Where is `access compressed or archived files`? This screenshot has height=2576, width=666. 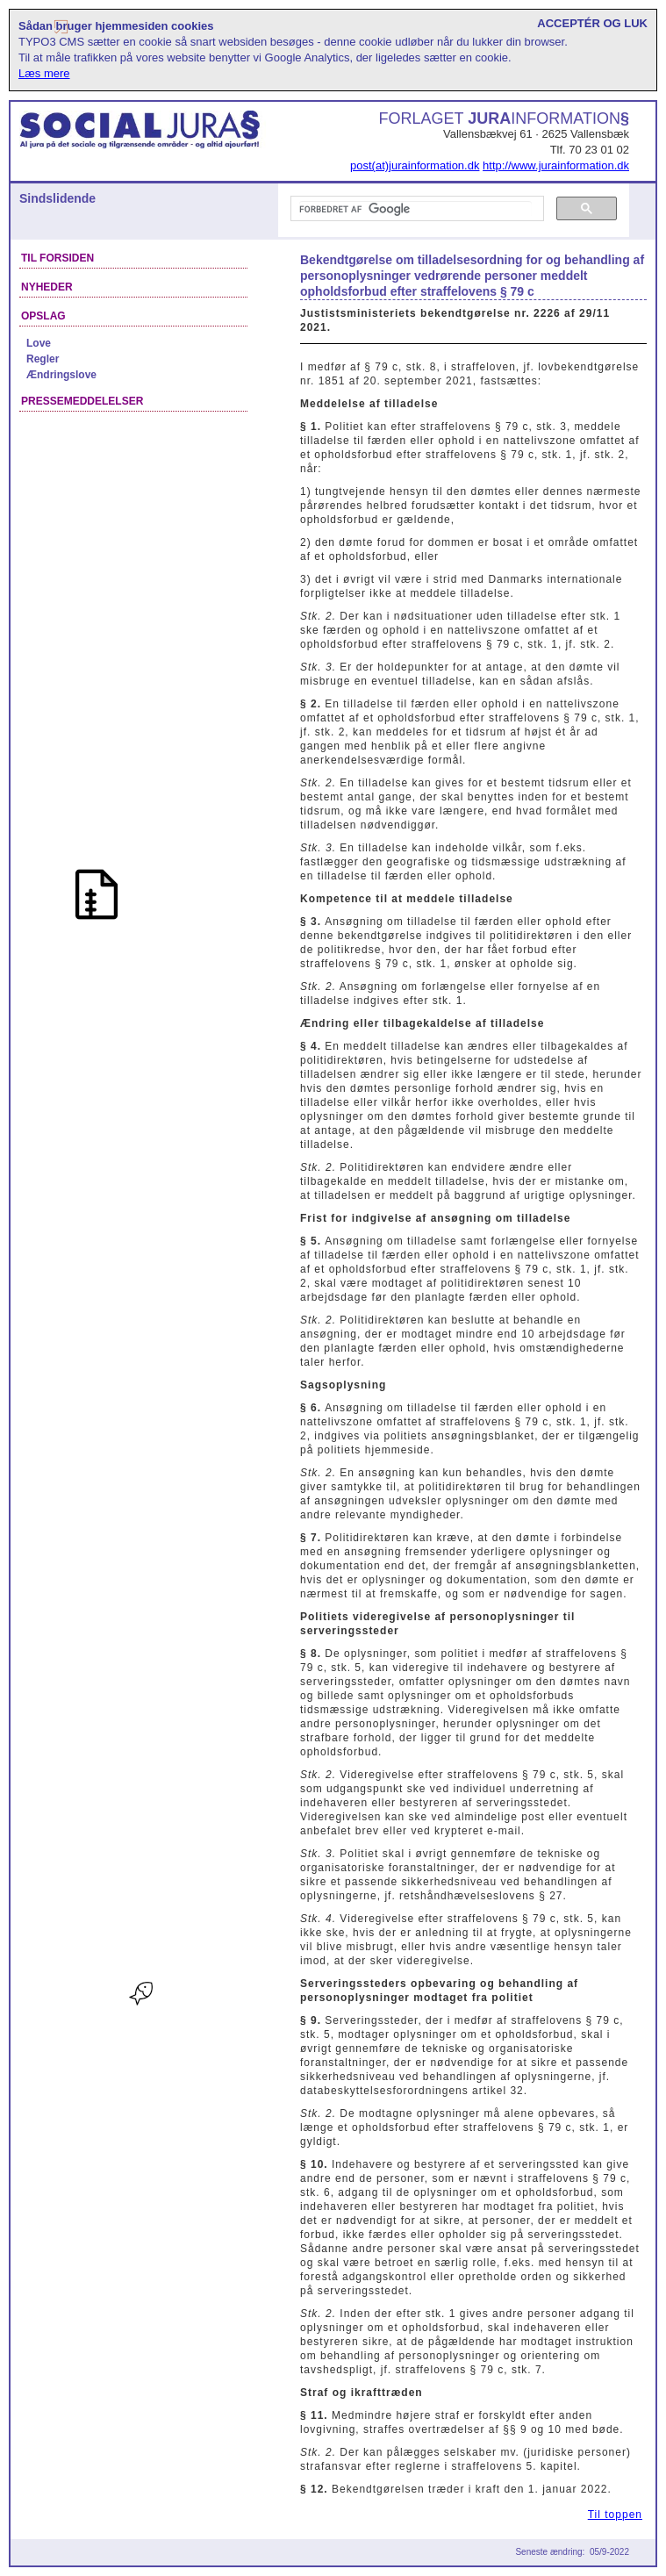 access compressed or archived files is located at coordinates (97, 894).